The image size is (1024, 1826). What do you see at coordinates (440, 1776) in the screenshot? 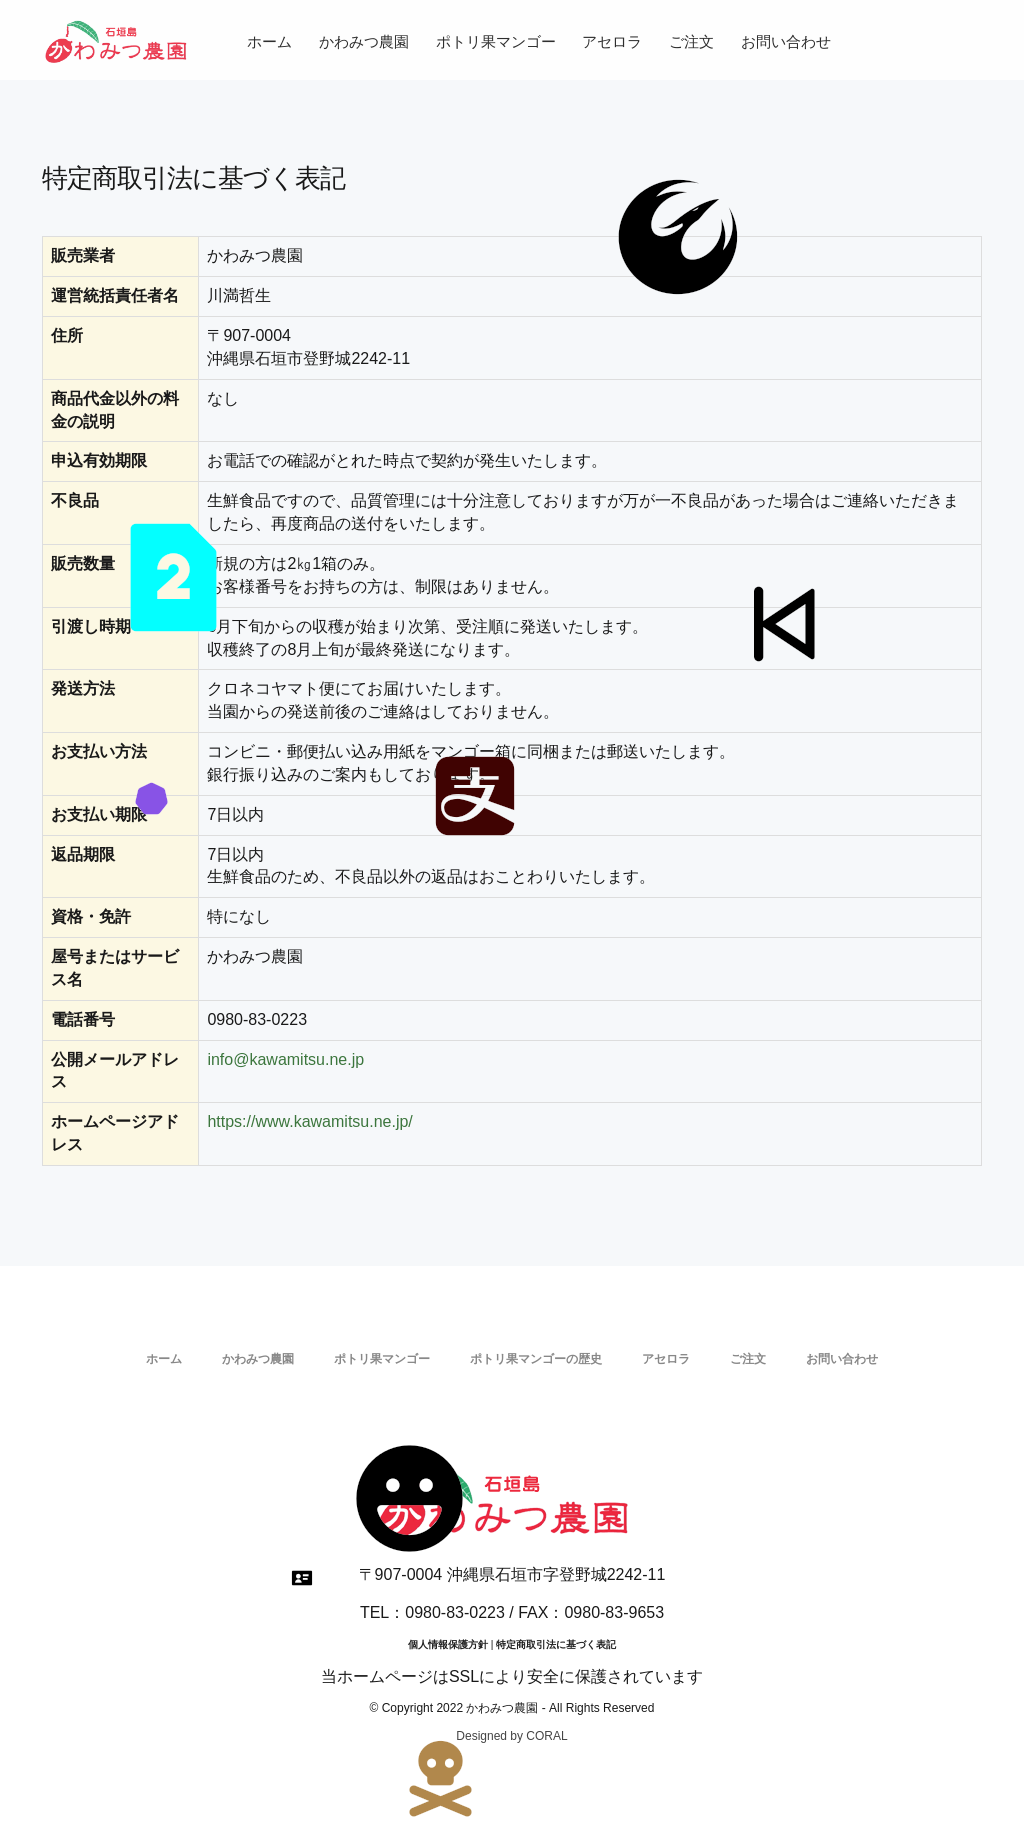
I see `indicates dangerous or hazardous content` at bounding box center [440, 1776].